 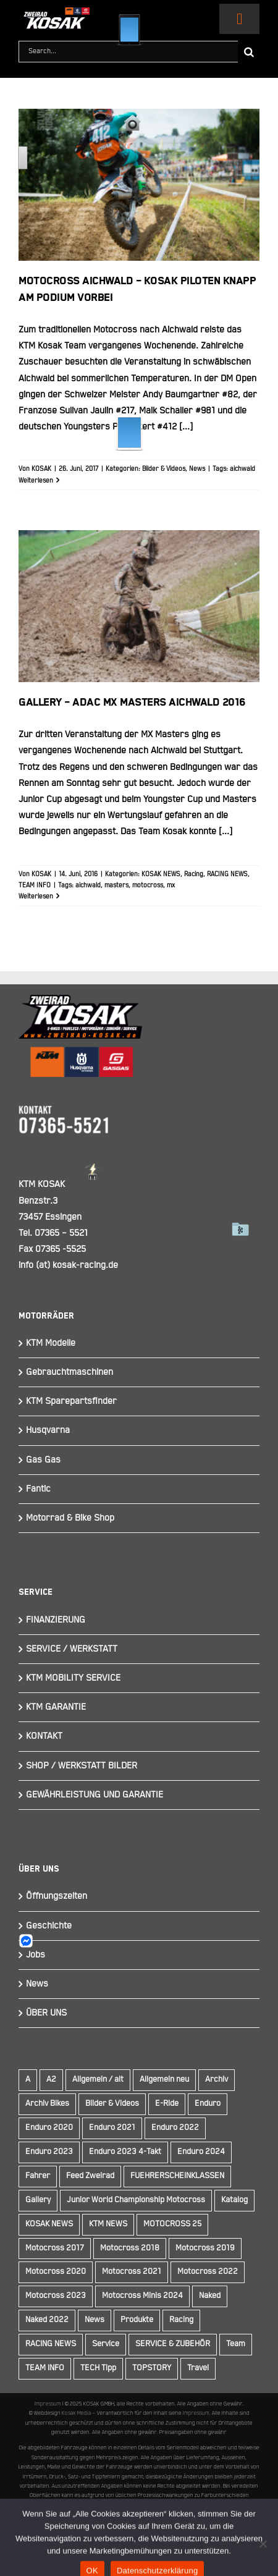 What do you see at coordinates (26, 1941) in the screenshot?
I see `open facebook messenger app` at bounding box center [26, 1941].